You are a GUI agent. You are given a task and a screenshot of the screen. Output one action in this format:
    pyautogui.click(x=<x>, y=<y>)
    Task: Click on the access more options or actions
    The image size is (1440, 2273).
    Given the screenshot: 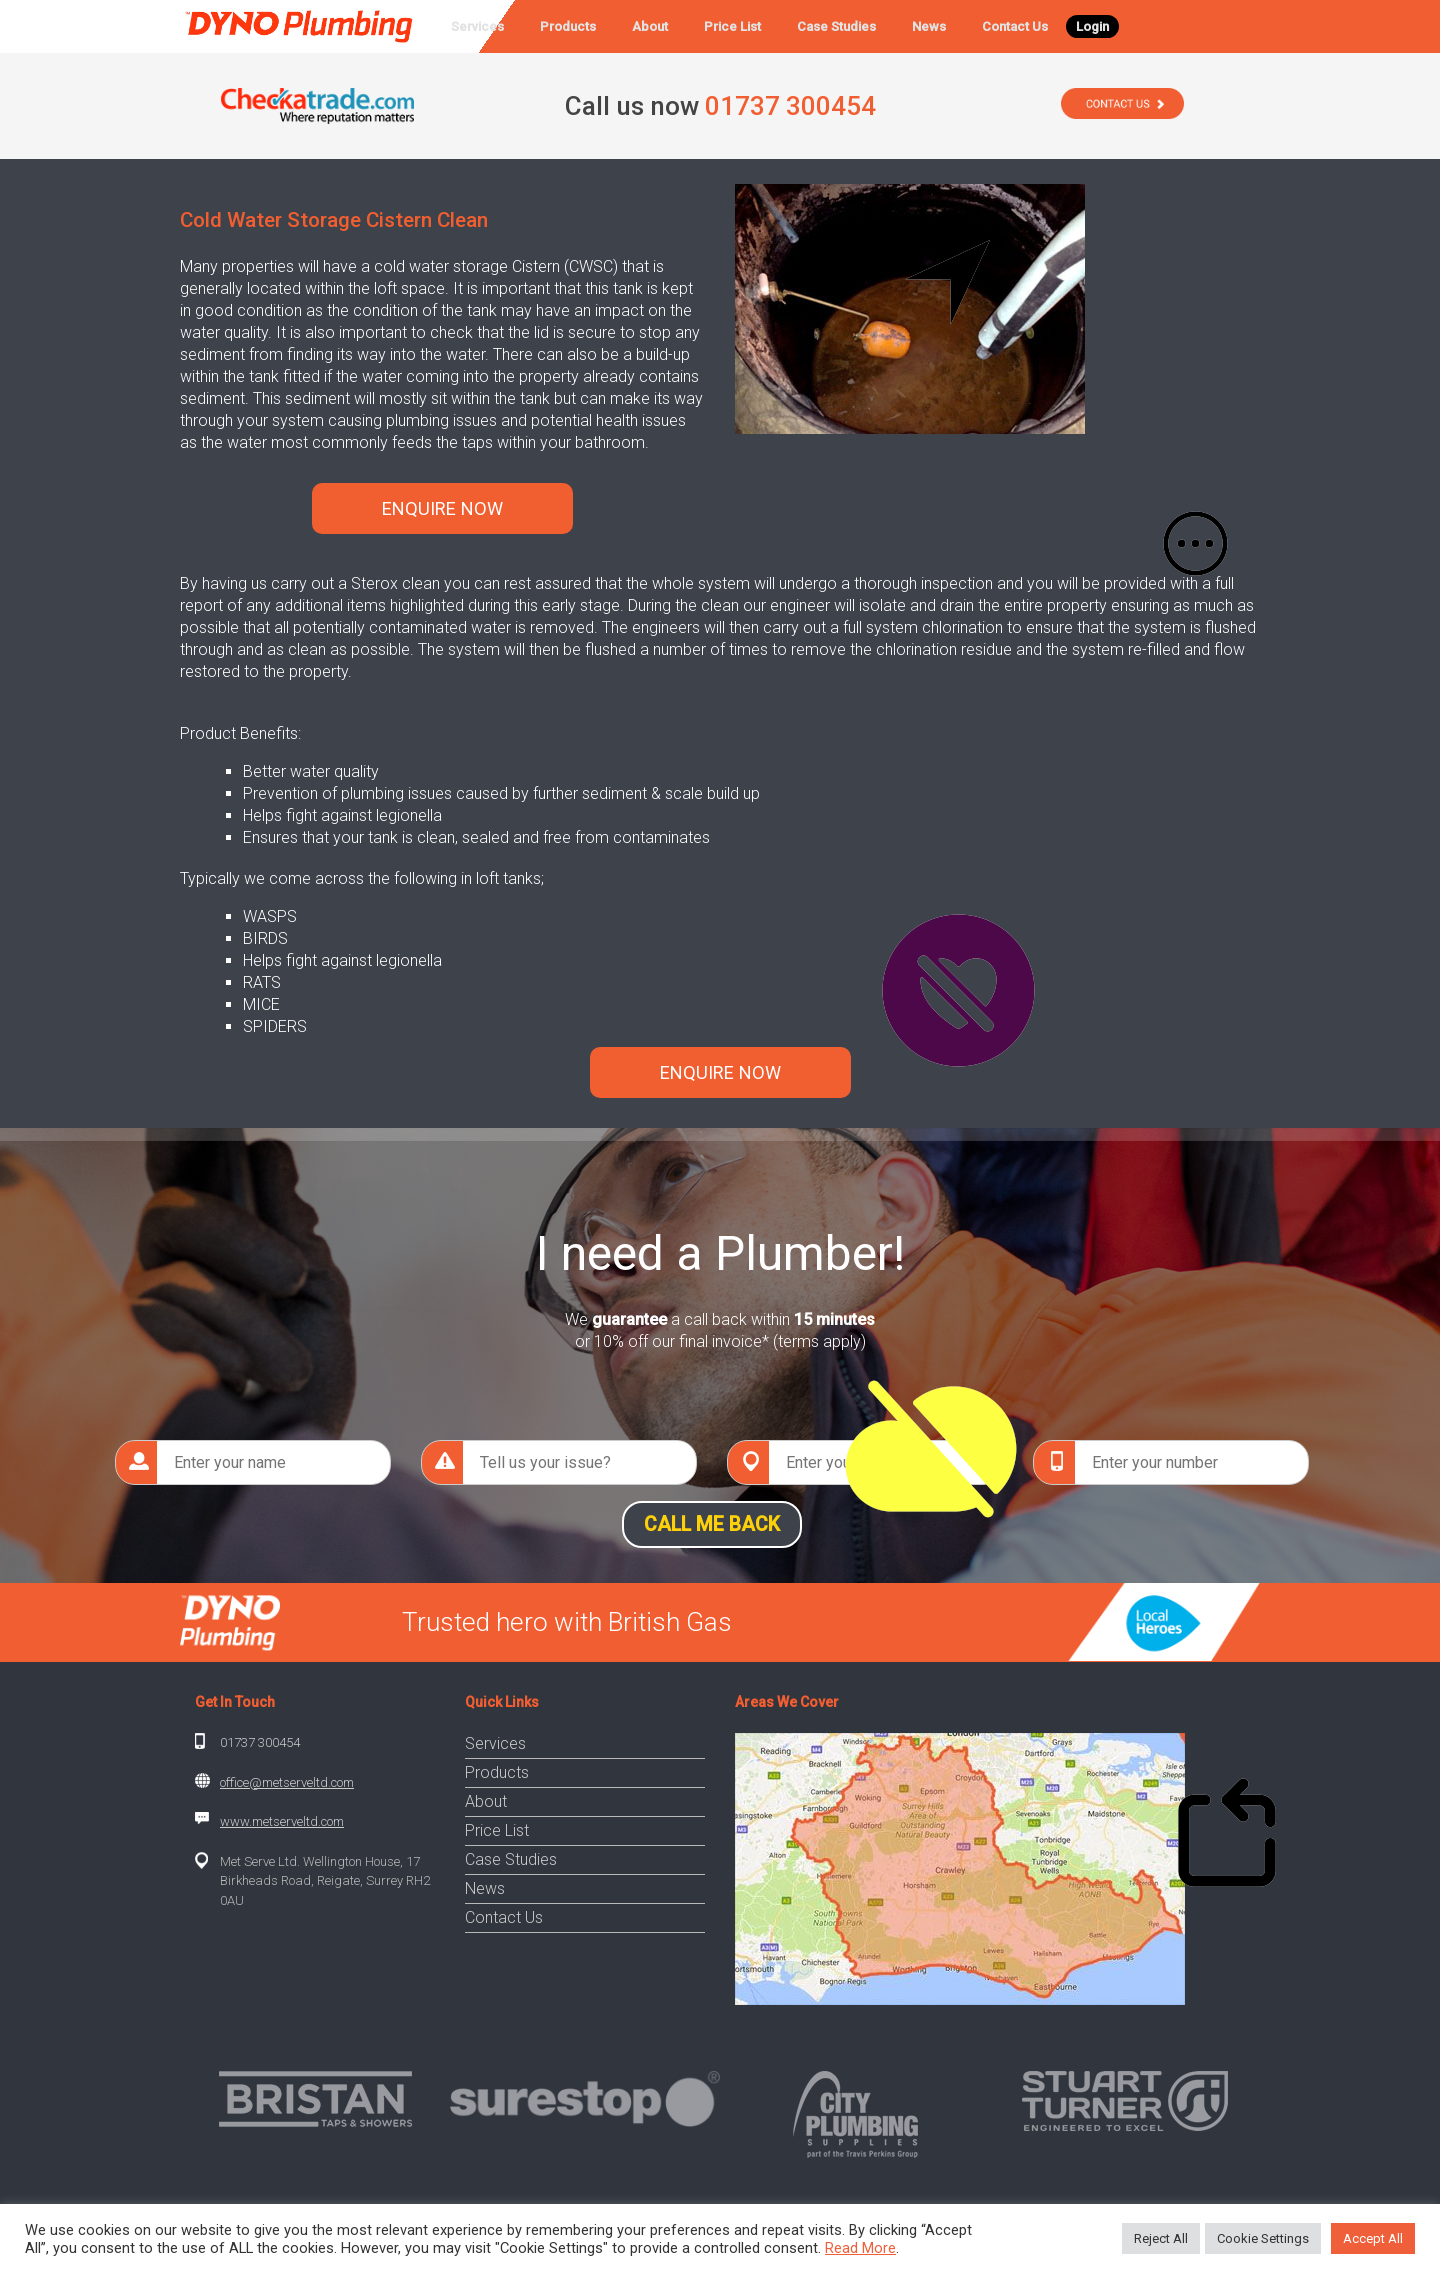 What is the action you would take?
    pyautogui.click(x=1195, y=543)
    